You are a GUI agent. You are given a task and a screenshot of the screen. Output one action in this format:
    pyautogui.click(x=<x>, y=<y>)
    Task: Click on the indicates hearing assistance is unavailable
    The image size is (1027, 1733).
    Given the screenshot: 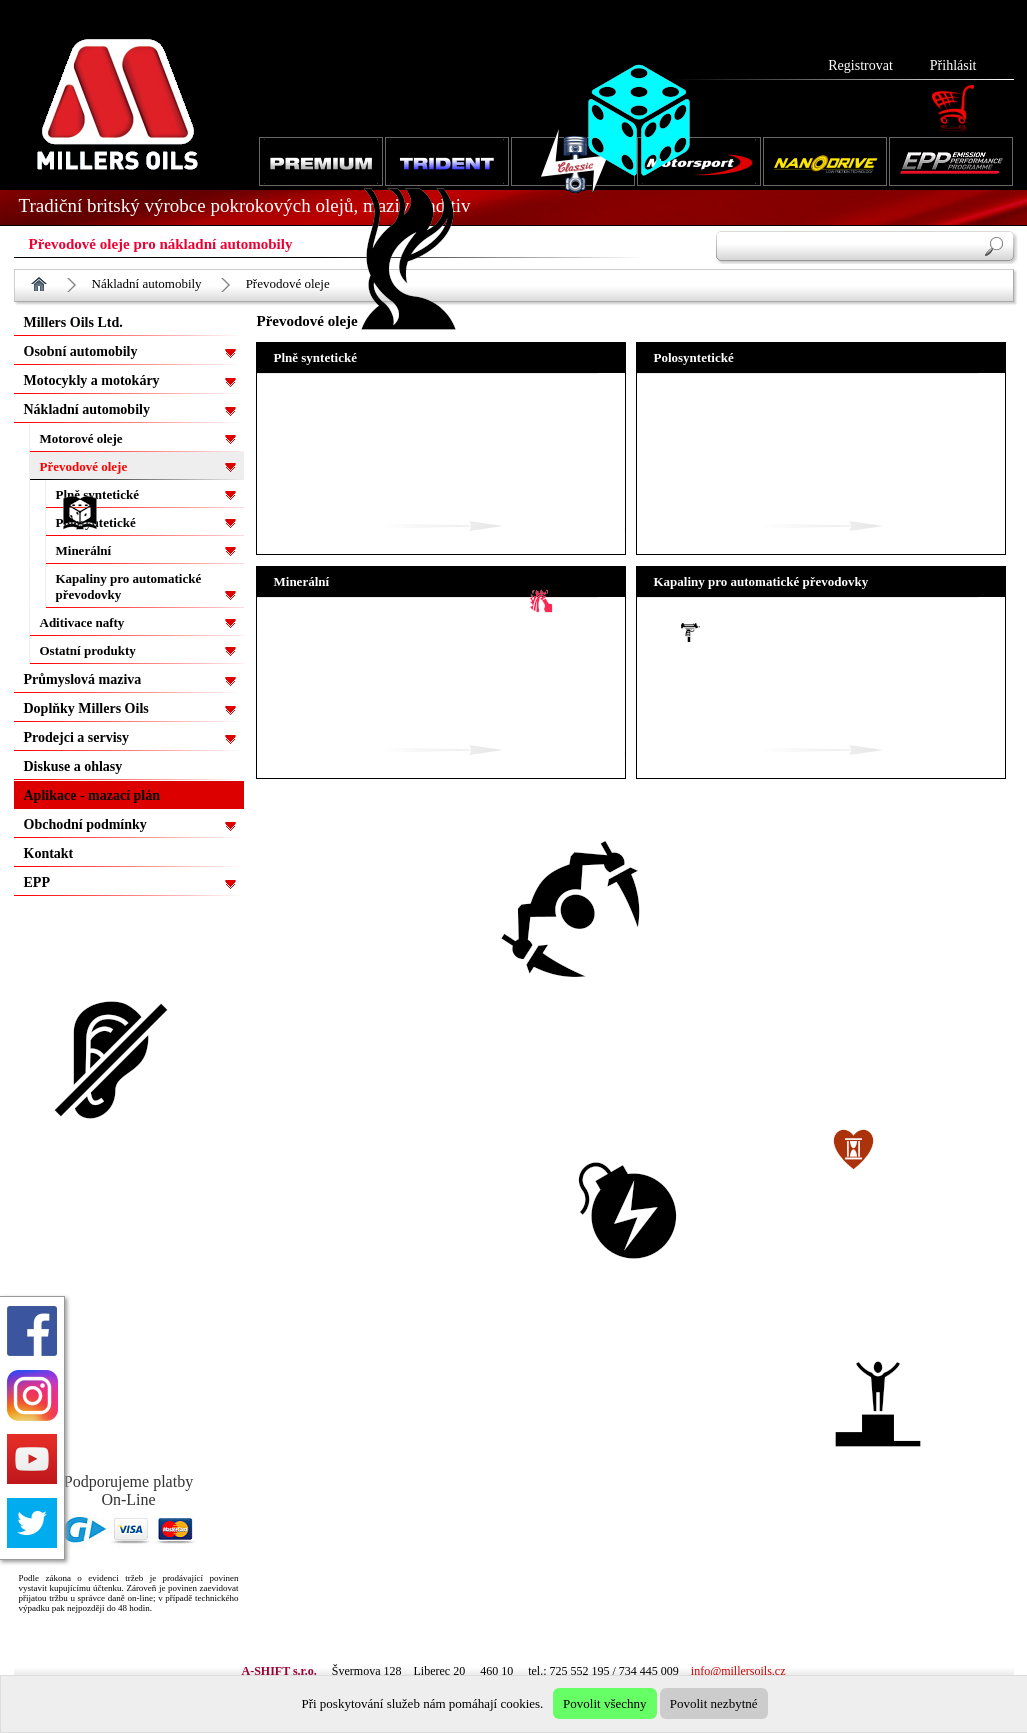 What is the action you would take?
    pyautogui.click(x=111, y=1060)
    